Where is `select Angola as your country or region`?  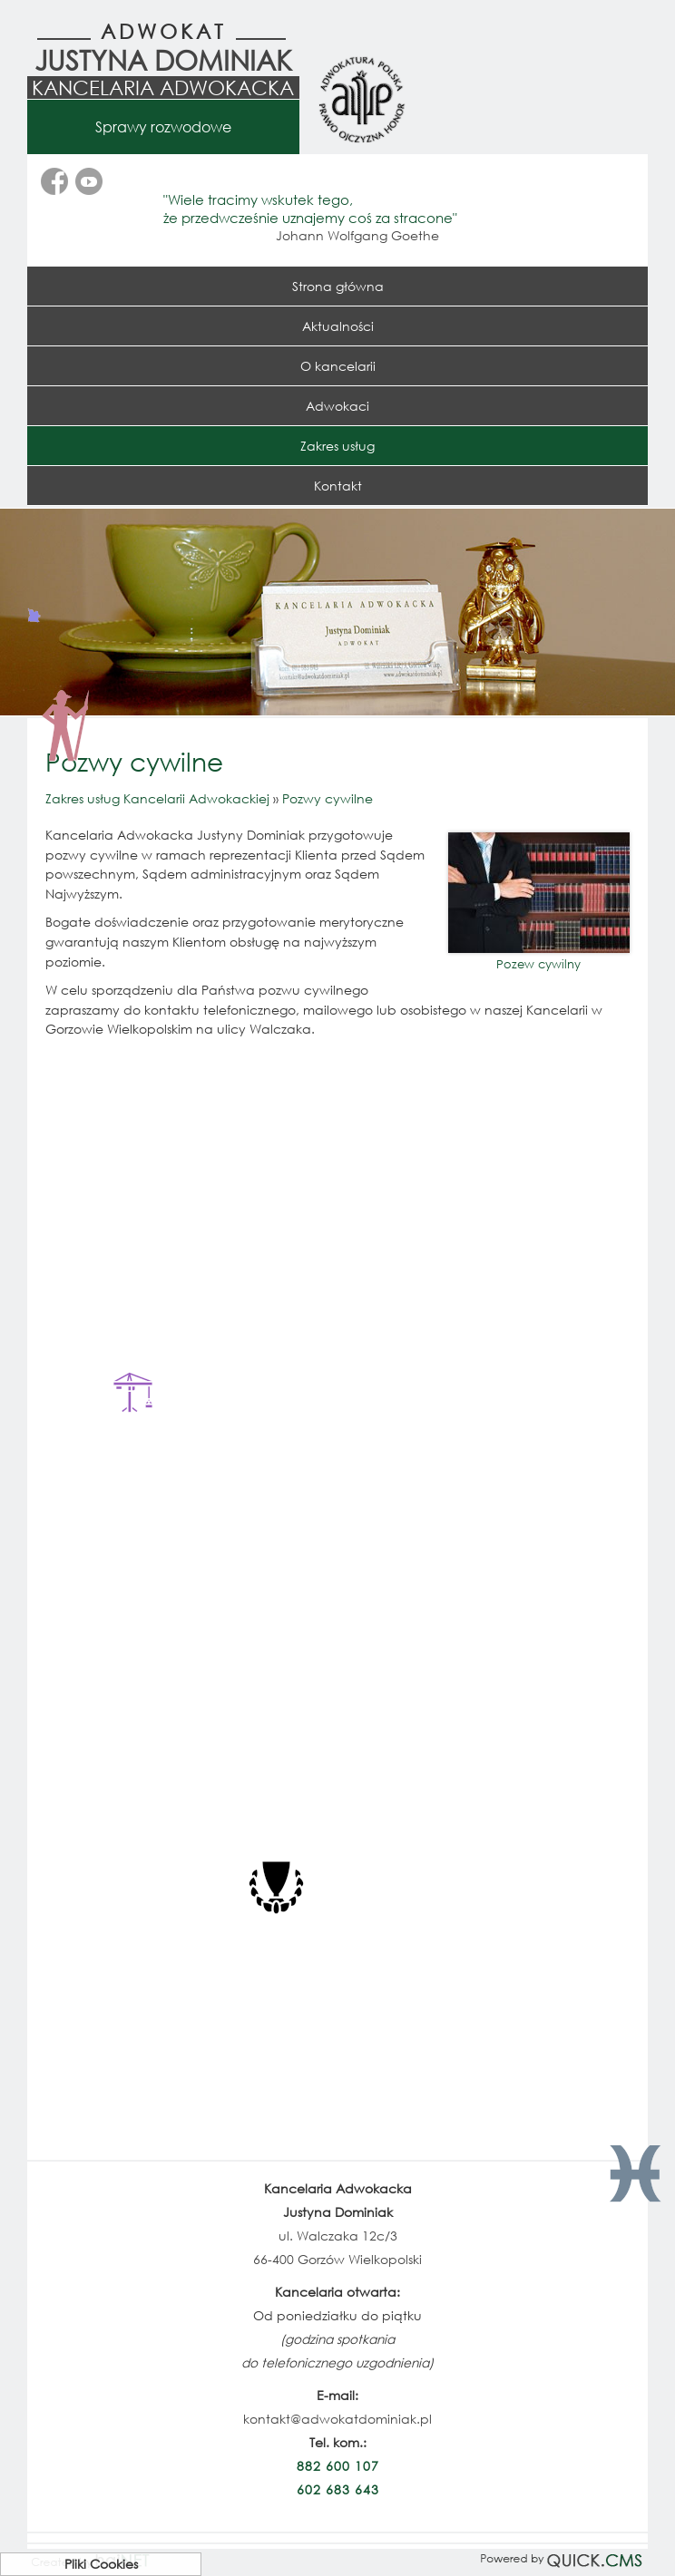
select Angola as your country or region is located at coordinates (34, 615).